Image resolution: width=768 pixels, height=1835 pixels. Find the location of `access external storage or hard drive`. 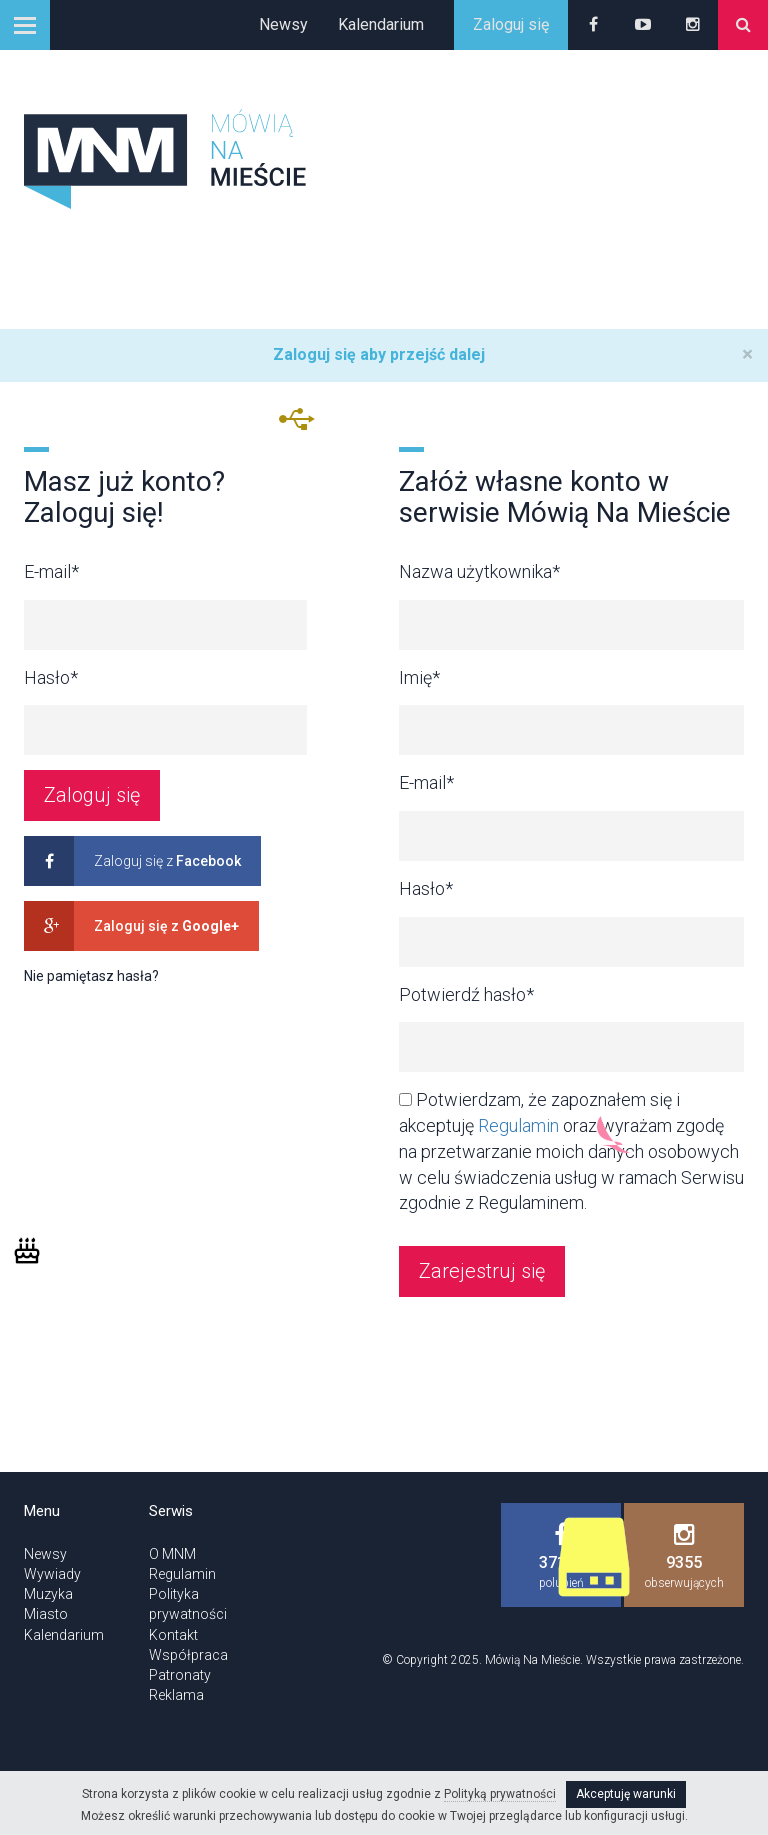

access external storage or hard drive is located at coordinates (594, 1557).